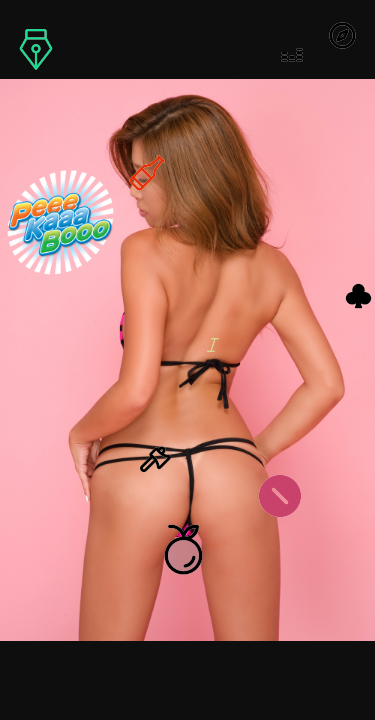  What do you see at coordinates (146, 173) in the screenshot?
I see `browse alcoholic beverage options` at bounding box center [146, 173].